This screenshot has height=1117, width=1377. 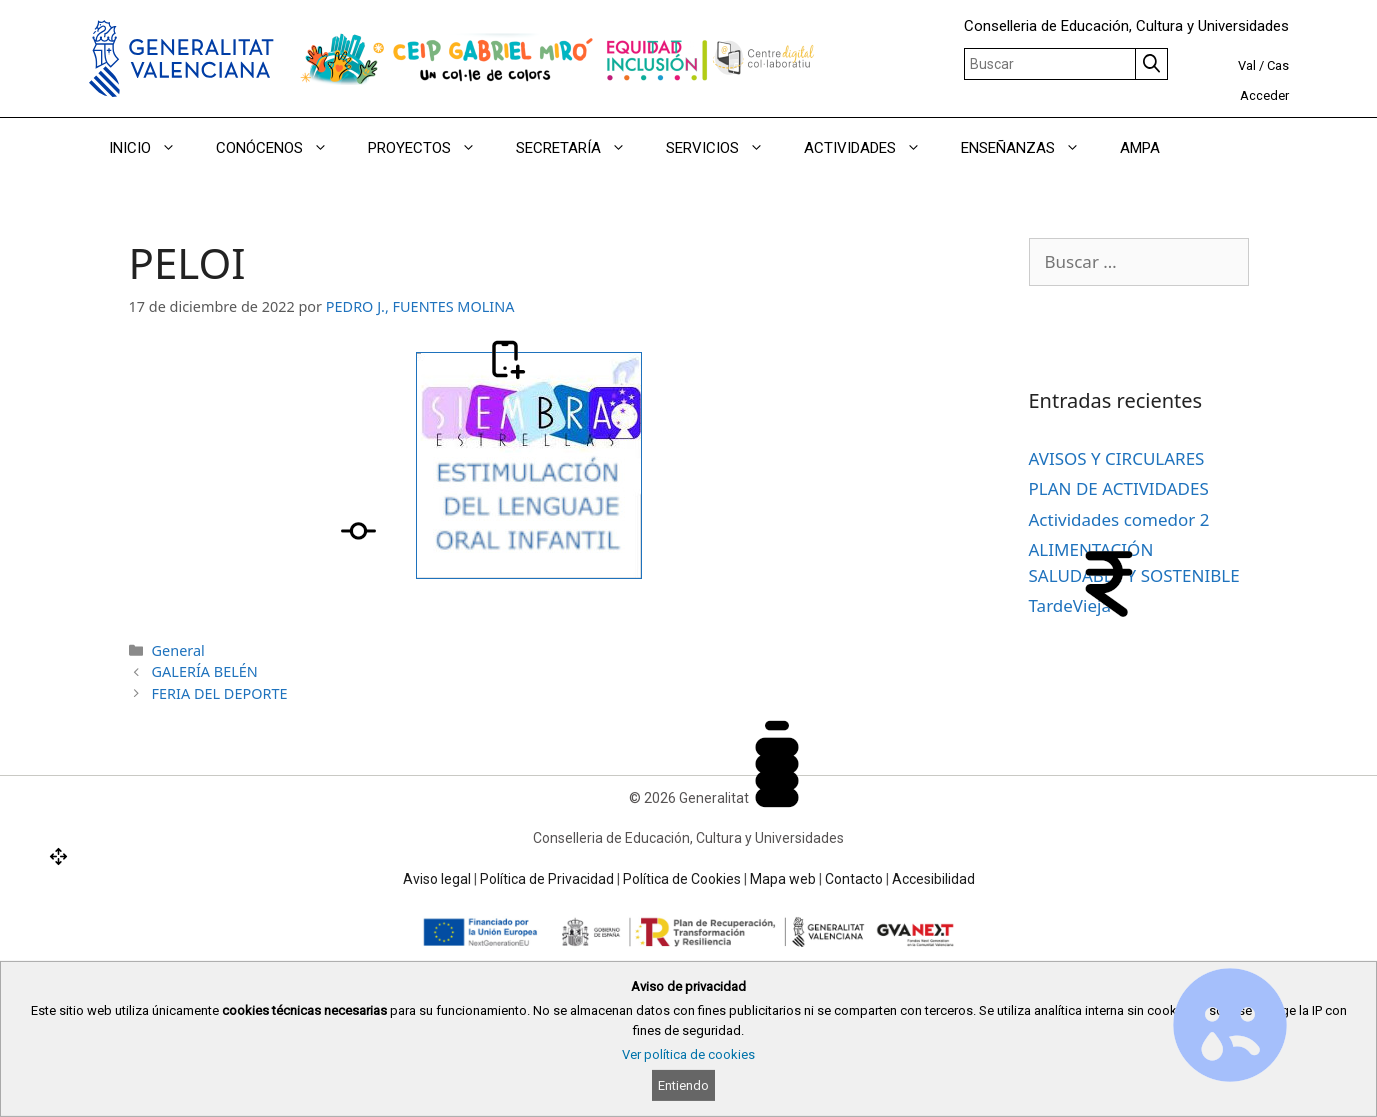 I want to click on add a new mobile device, so click(x=505, y=359).